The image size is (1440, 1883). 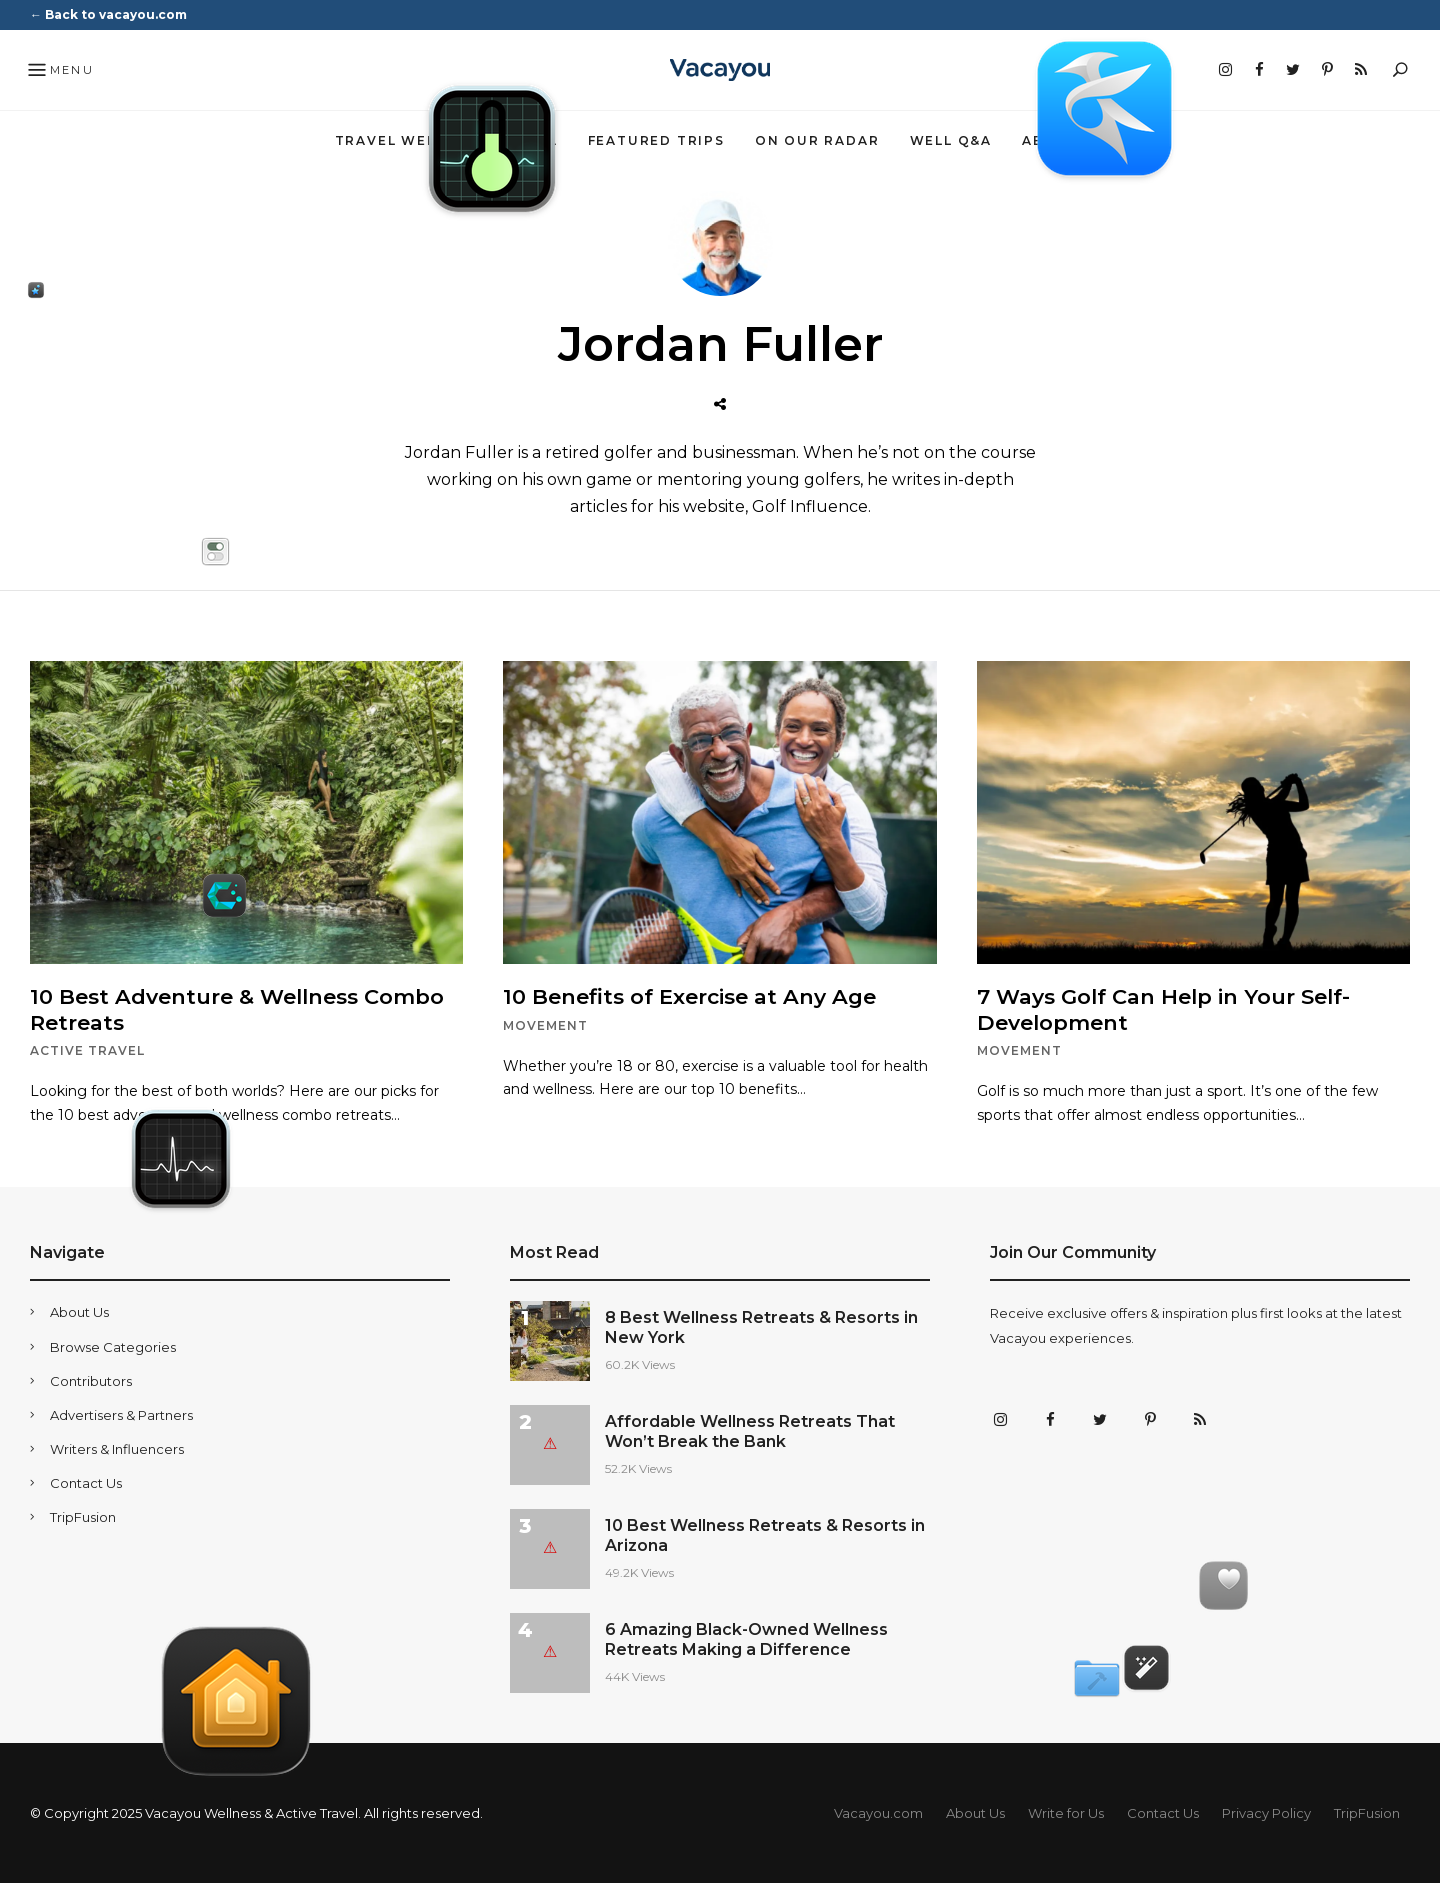 I want to click on open anki flashcard app, so click(x=36, y=290).